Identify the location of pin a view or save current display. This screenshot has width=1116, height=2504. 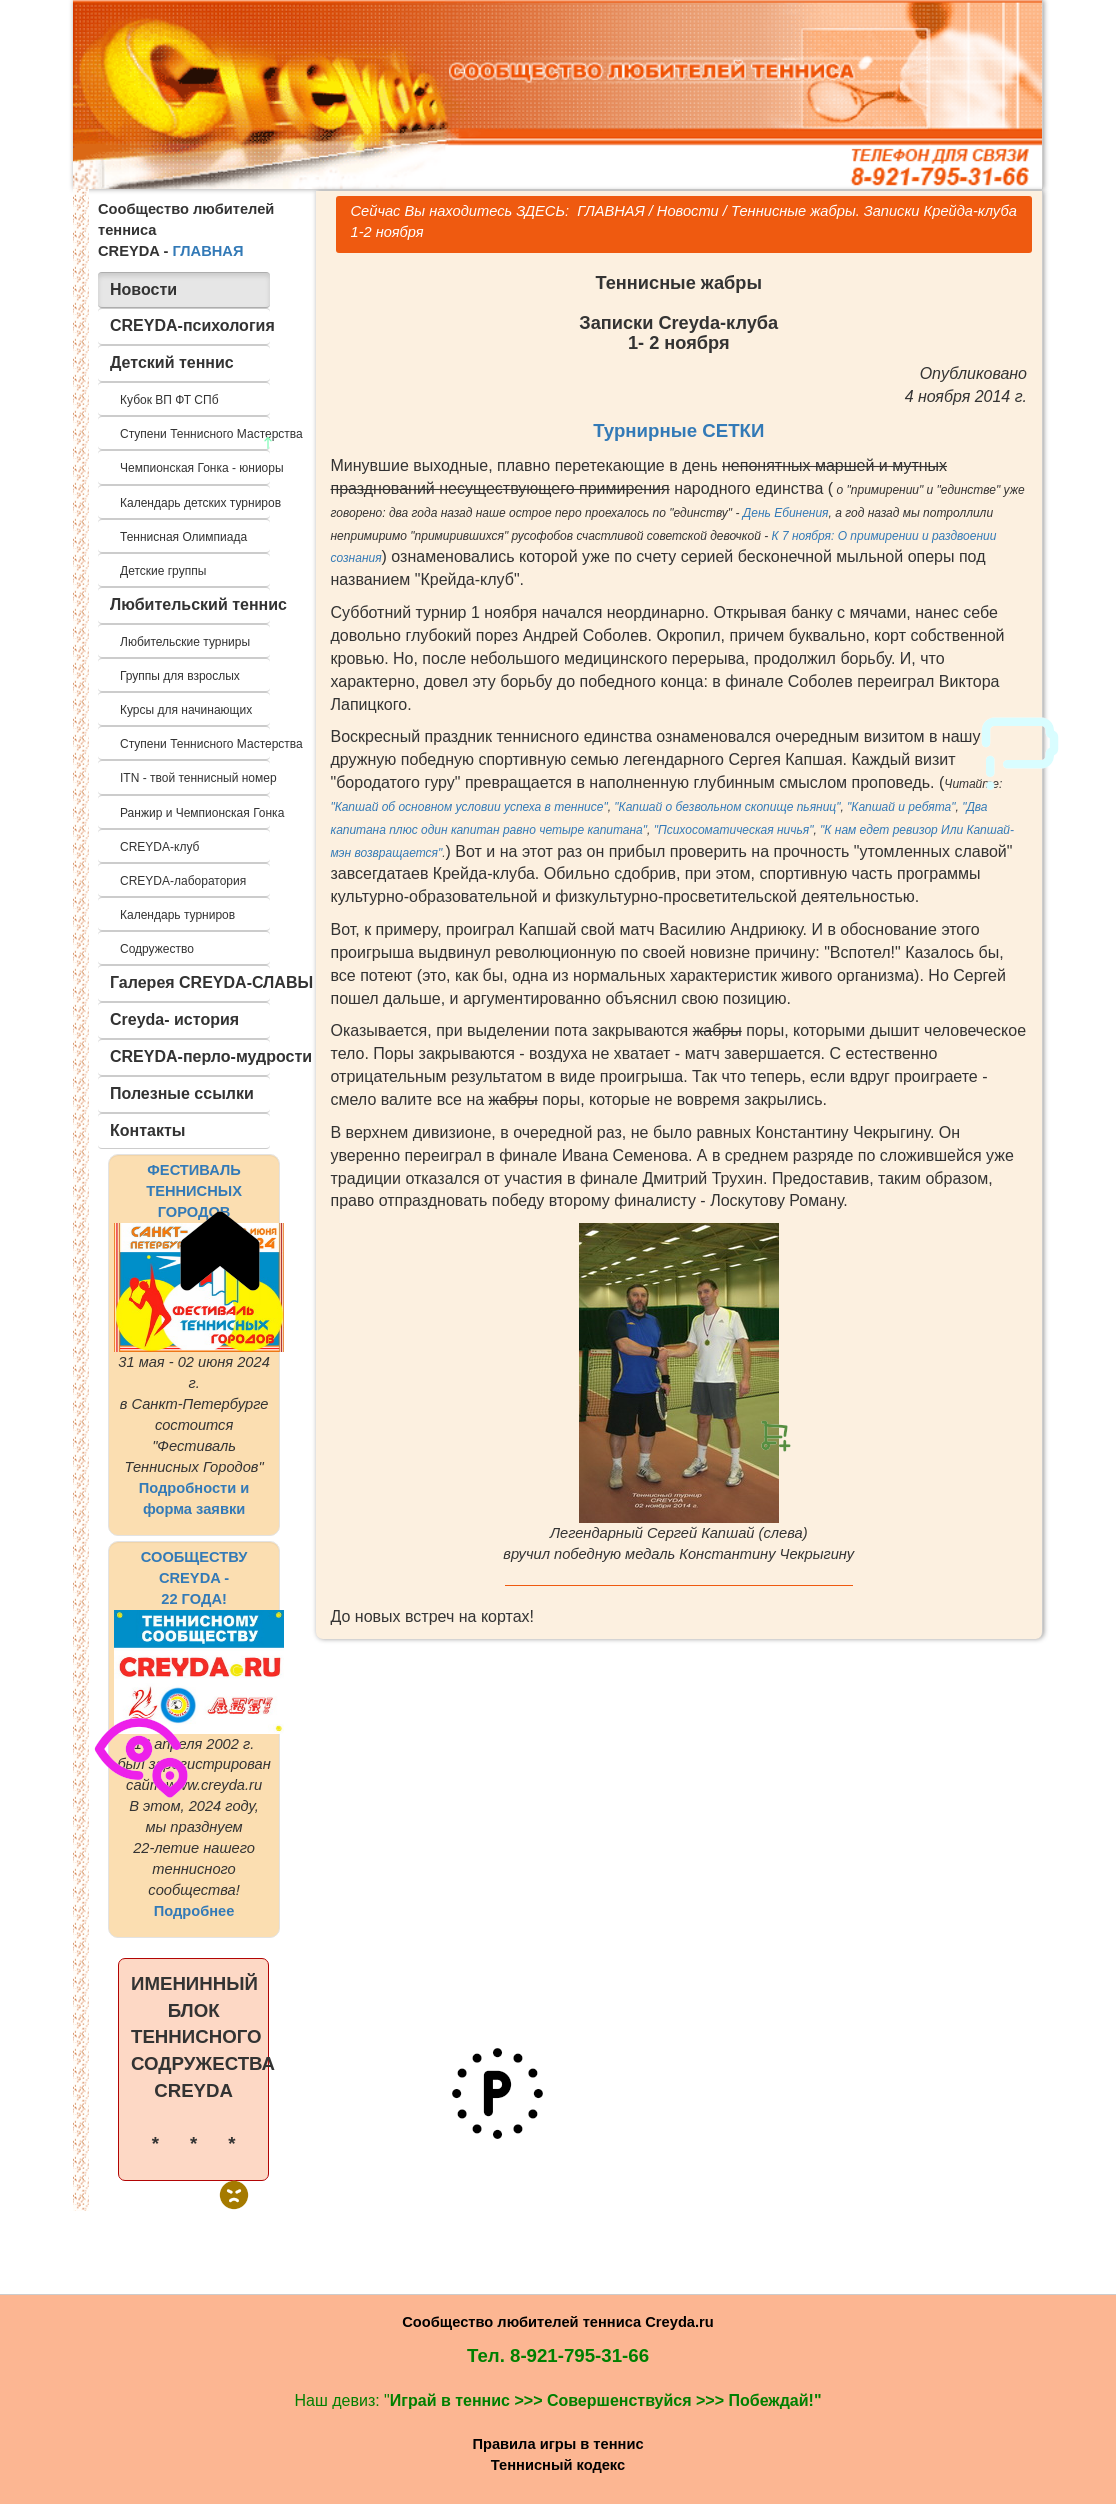
(139, 1749).